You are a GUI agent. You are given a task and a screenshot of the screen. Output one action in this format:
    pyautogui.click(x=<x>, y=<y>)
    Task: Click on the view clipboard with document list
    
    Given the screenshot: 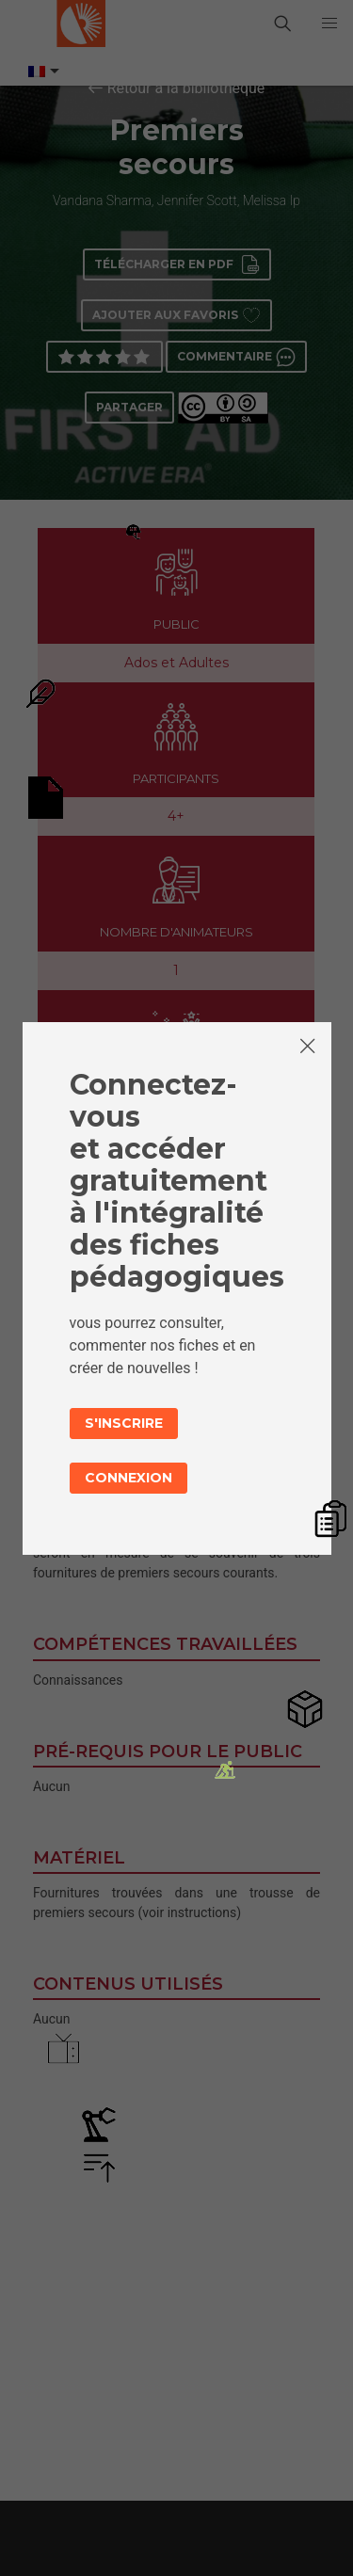 What is the action you would take?
    pyautogui.click(x=330, y=1518)
    